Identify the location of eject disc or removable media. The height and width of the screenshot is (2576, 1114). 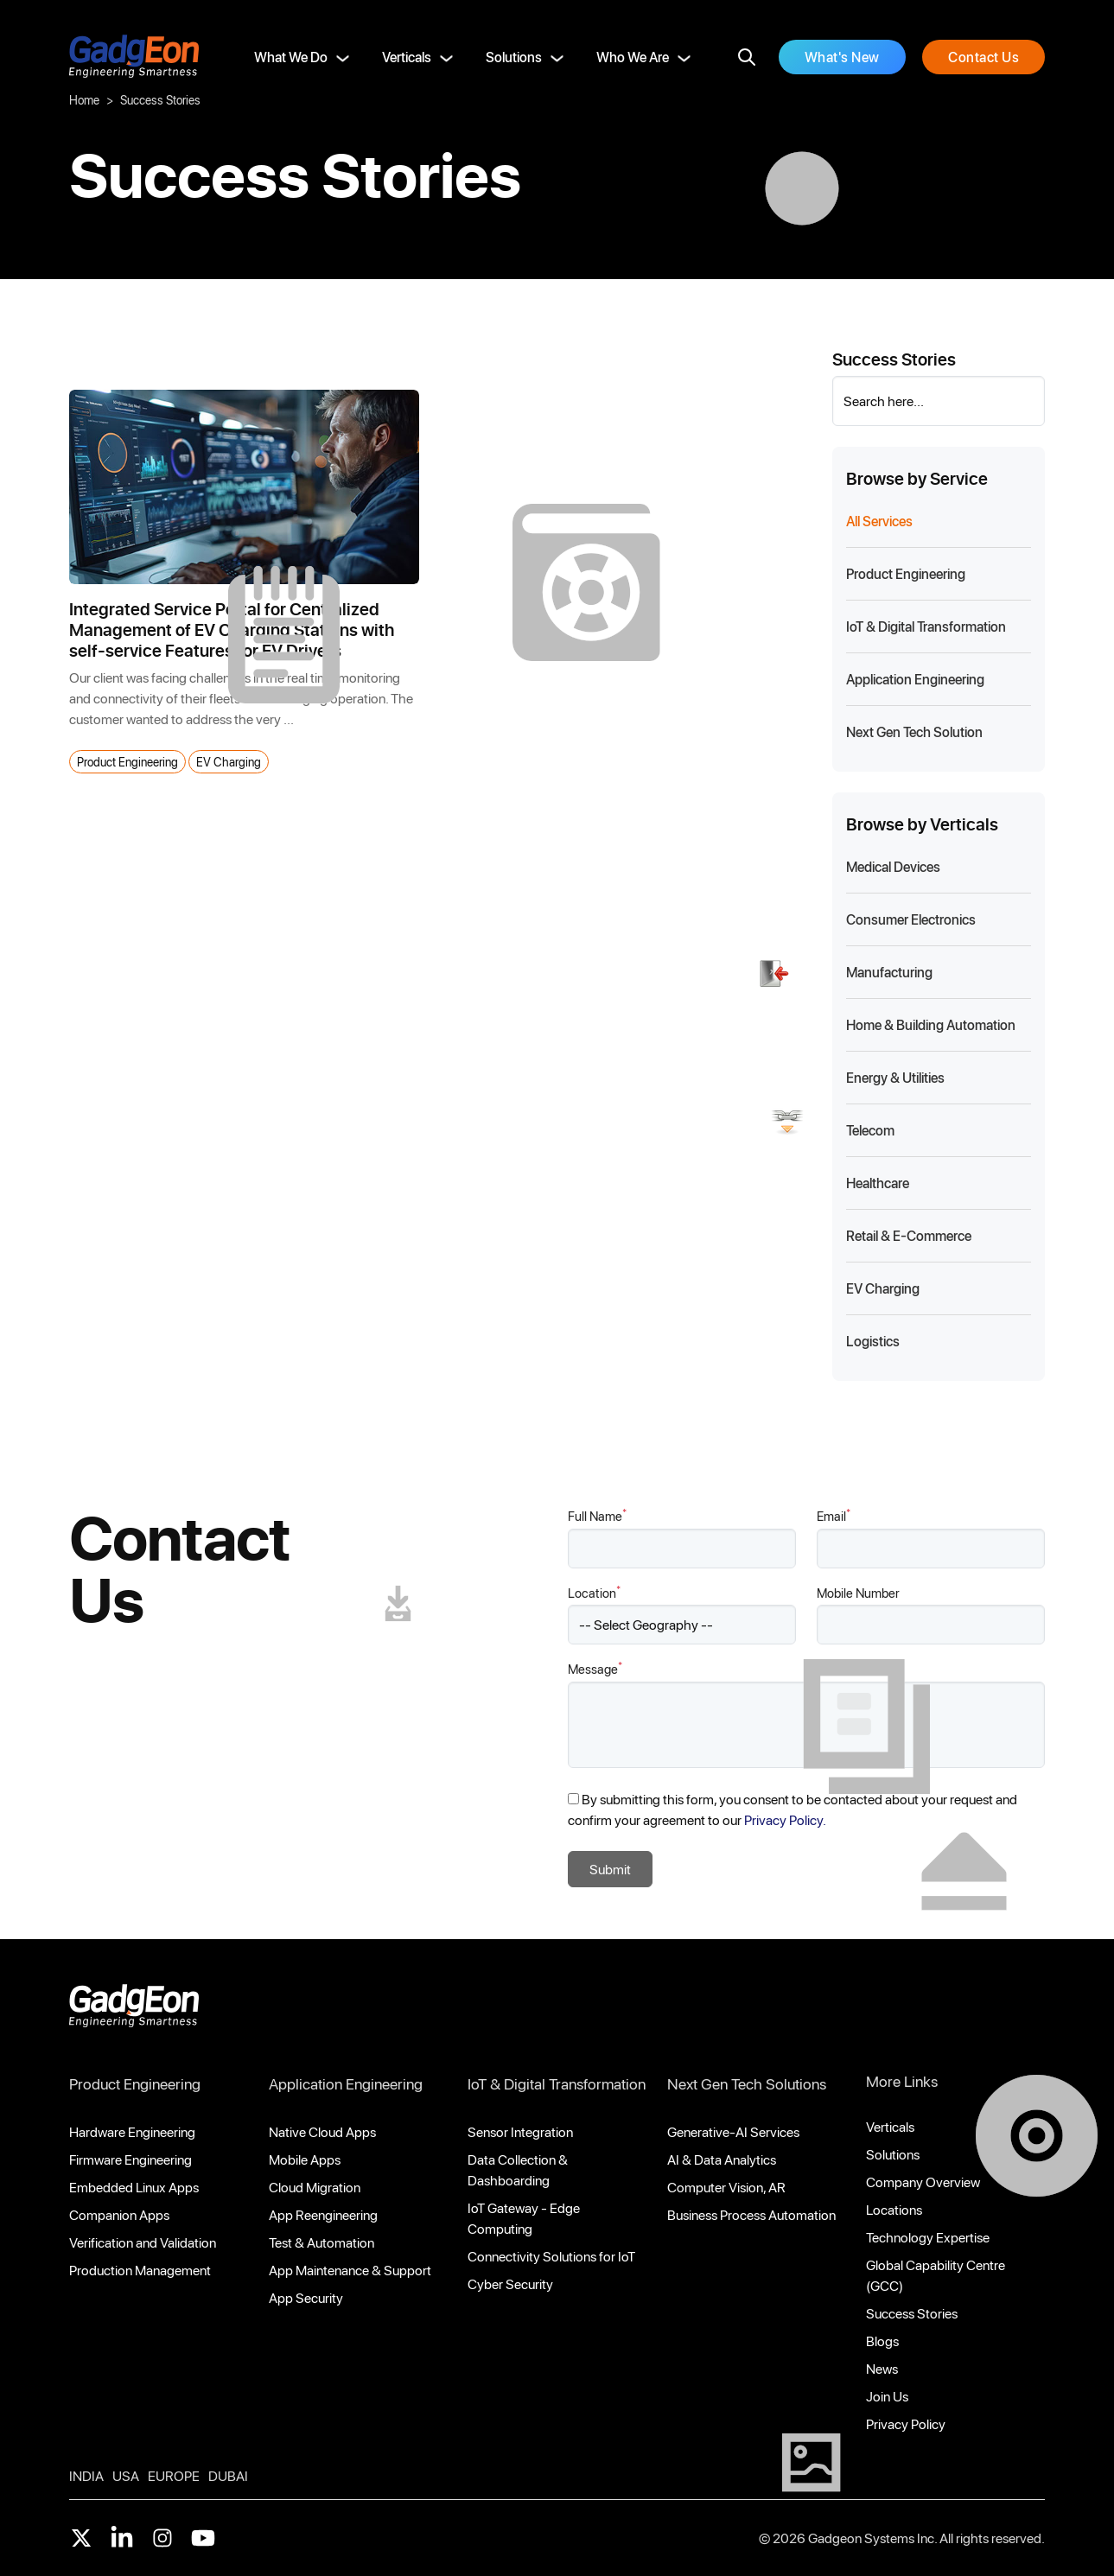
(964, 1874).